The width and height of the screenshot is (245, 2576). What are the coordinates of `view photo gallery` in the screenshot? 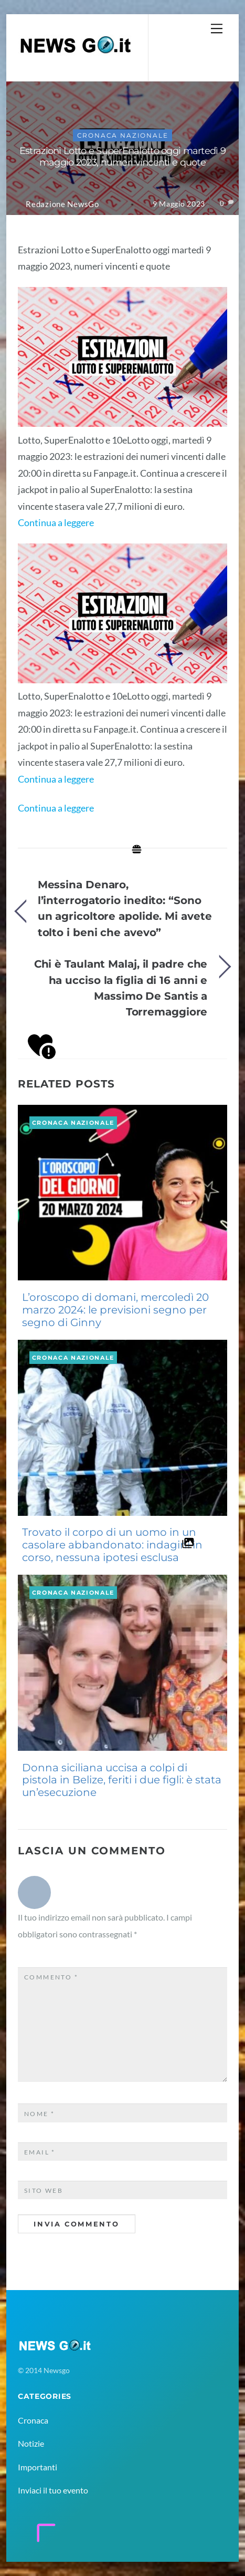 It's located at (188, 1543).